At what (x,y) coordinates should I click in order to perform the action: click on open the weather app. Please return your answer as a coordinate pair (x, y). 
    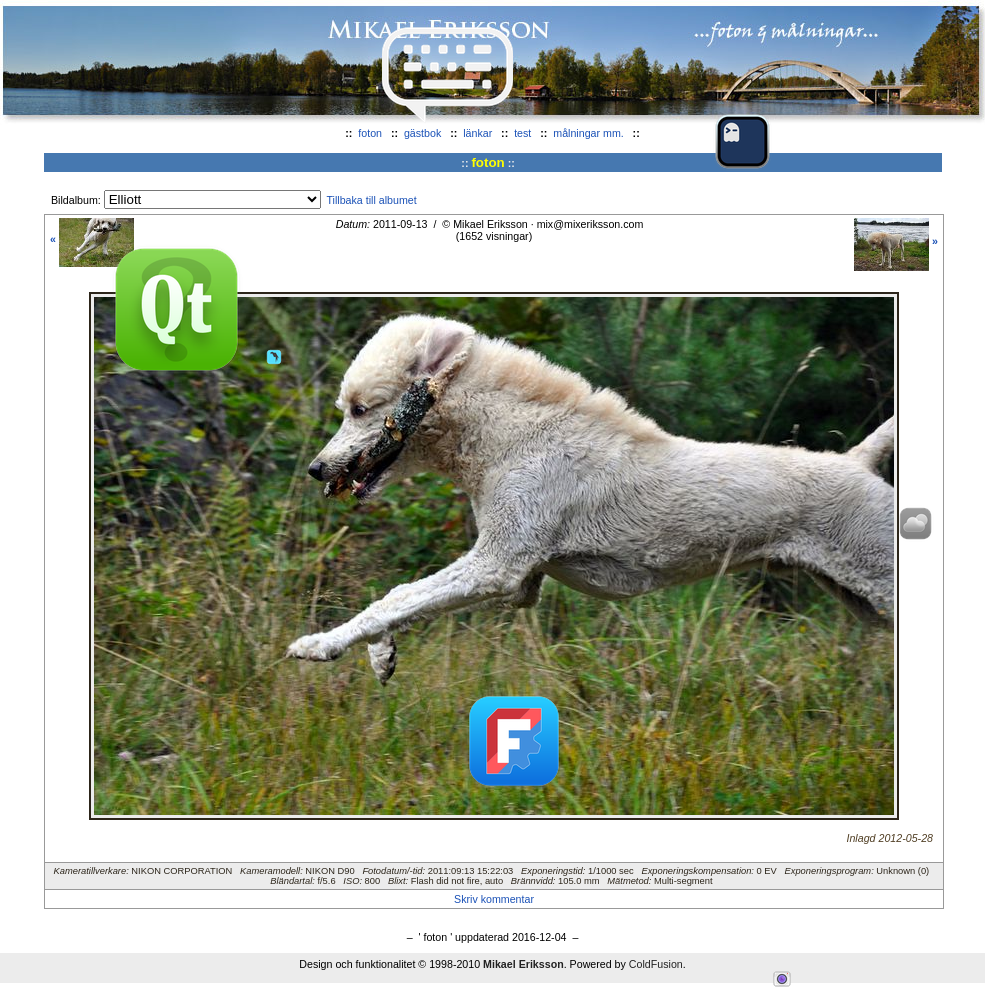
    Looking at the image, I should click on (915, 523).